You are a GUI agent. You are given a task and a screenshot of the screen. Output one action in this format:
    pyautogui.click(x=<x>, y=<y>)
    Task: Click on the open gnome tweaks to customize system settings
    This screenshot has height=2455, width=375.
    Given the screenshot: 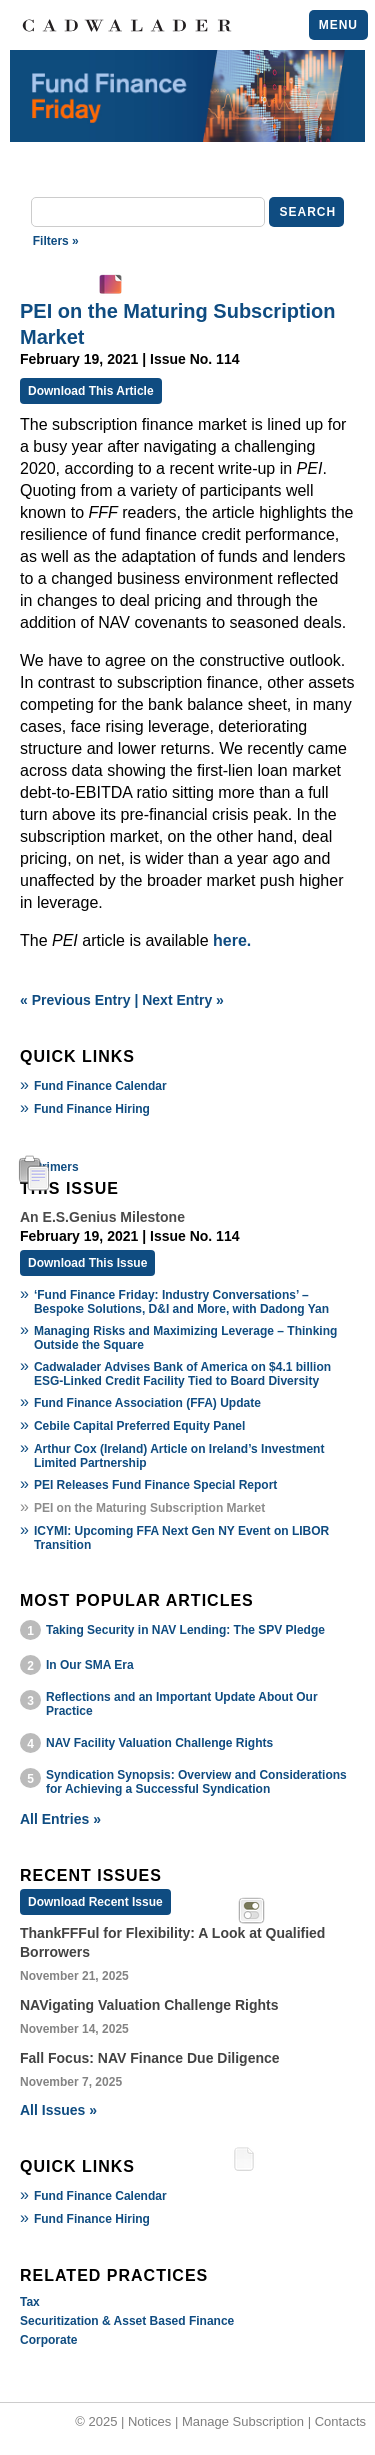 What is the action you would take?
    pyautogui.click(x=251, y=1910)
    